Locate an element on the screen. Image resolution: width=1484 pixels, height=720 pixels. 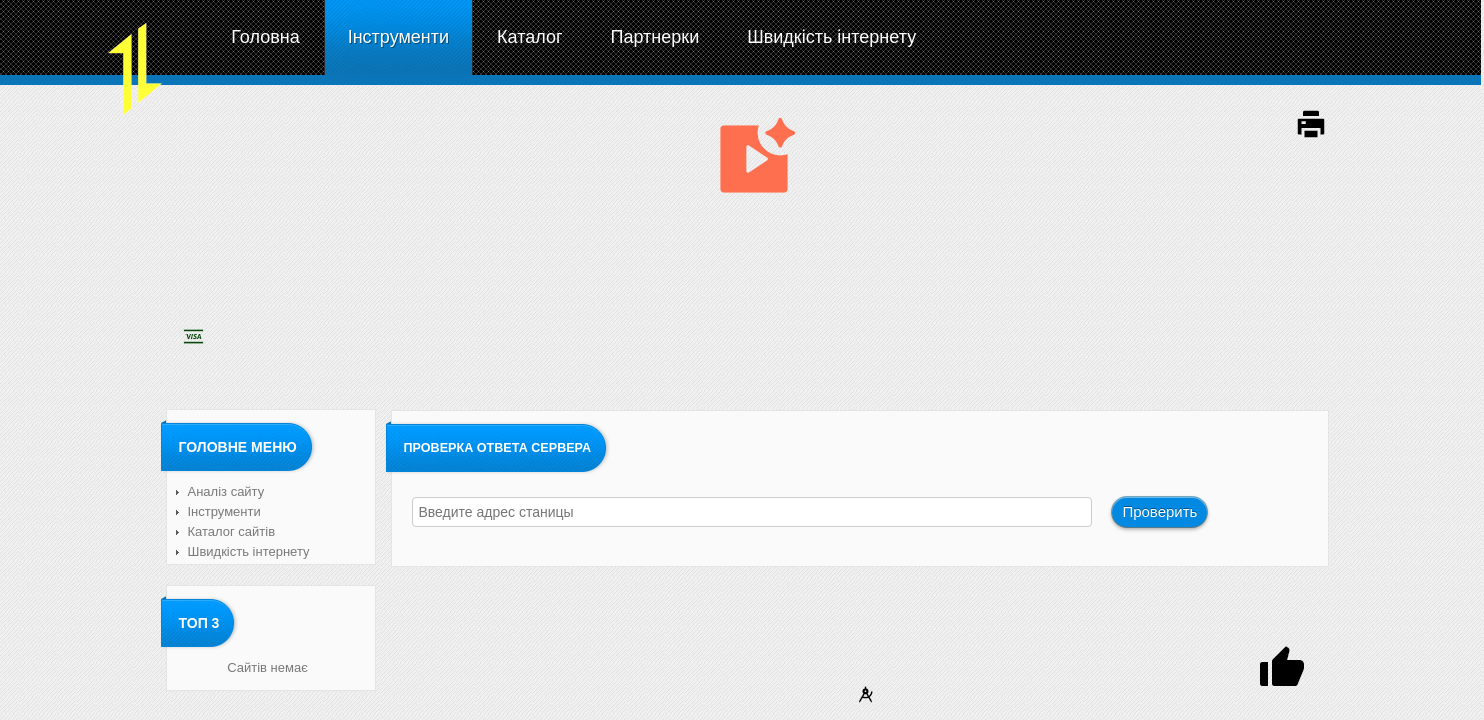
print the current document is located at coordinates (1311, 124).